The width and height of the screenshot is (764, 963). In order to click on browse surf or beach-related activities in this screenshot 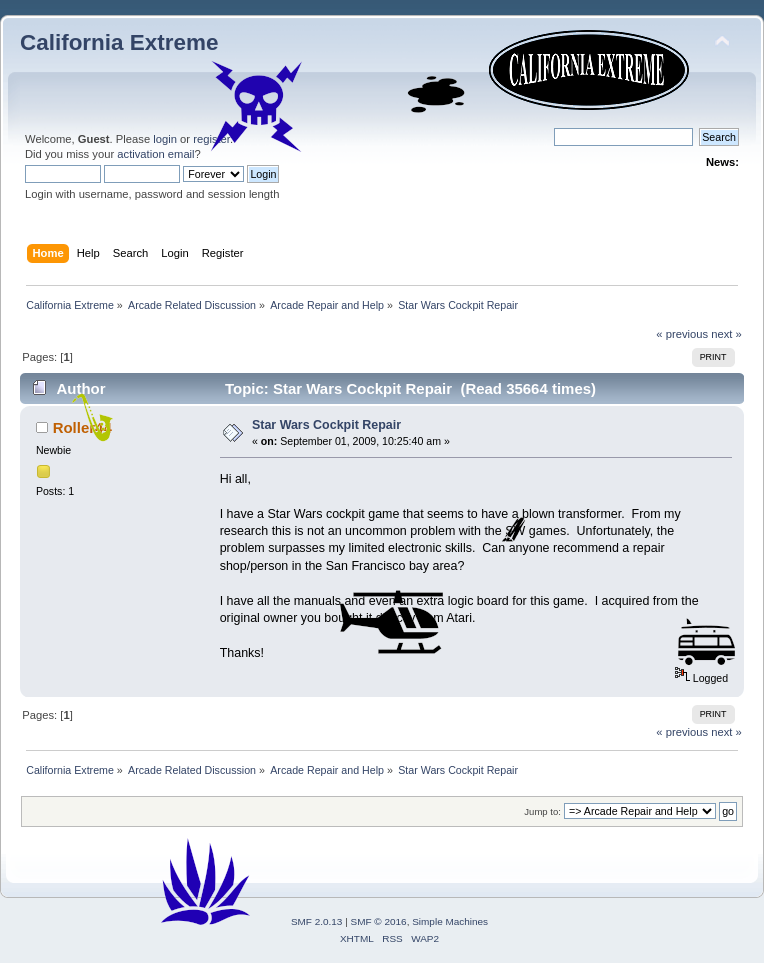, I will do `click(706, 639)`.